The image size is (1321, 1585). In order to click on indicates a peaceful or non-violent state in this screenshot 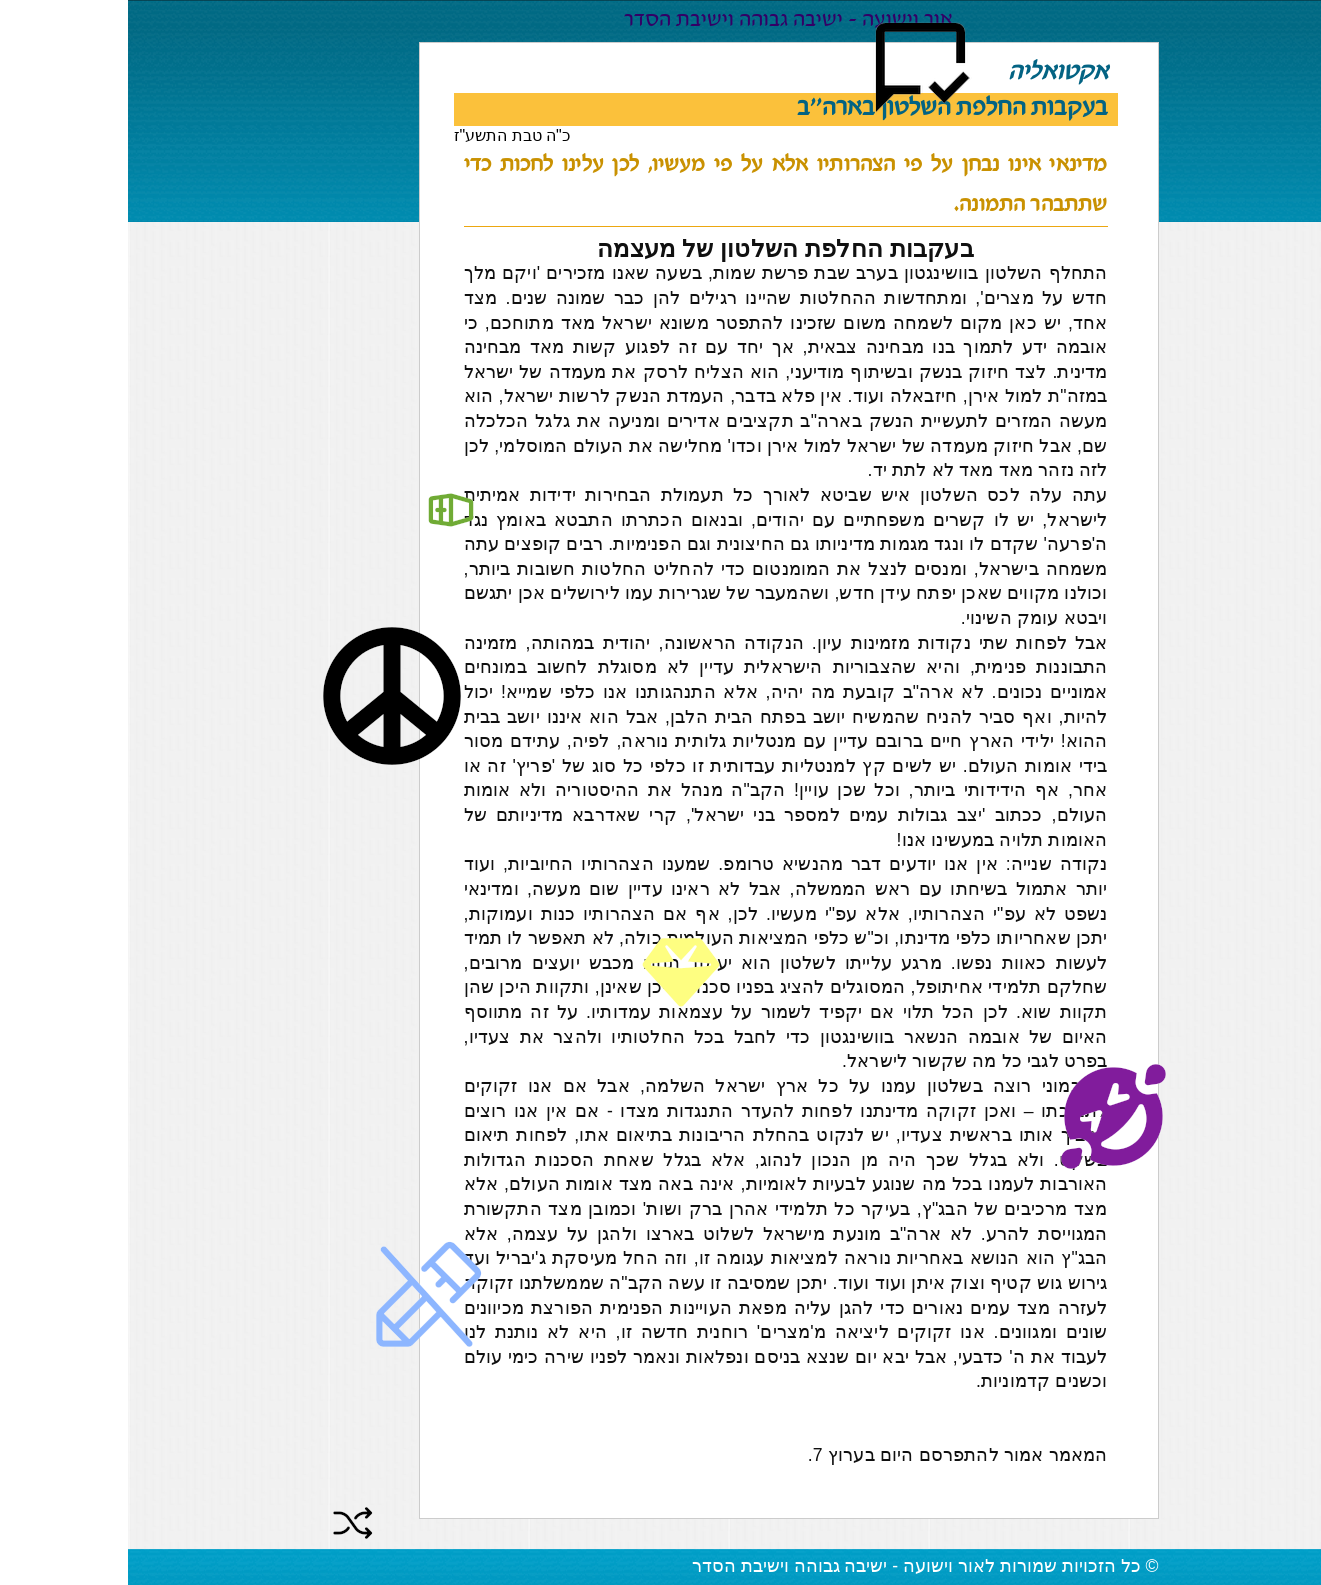, I will do `click(392, 696)`.